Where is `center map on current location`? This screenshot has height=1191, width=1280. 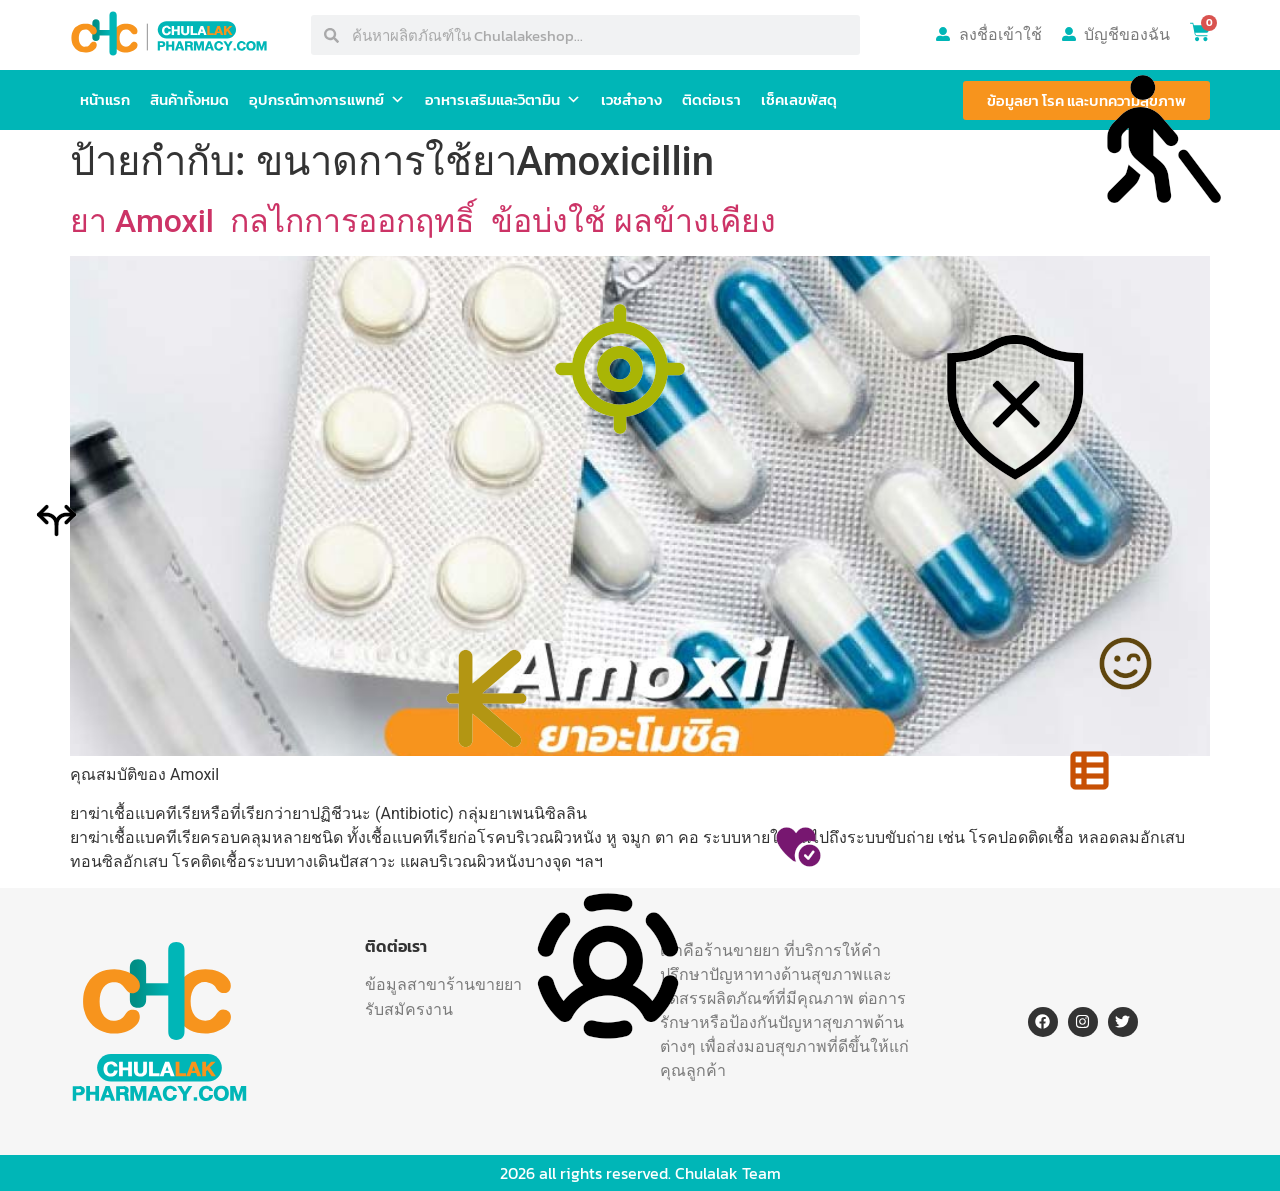 center map on current location is located at coordinates (620, 369).